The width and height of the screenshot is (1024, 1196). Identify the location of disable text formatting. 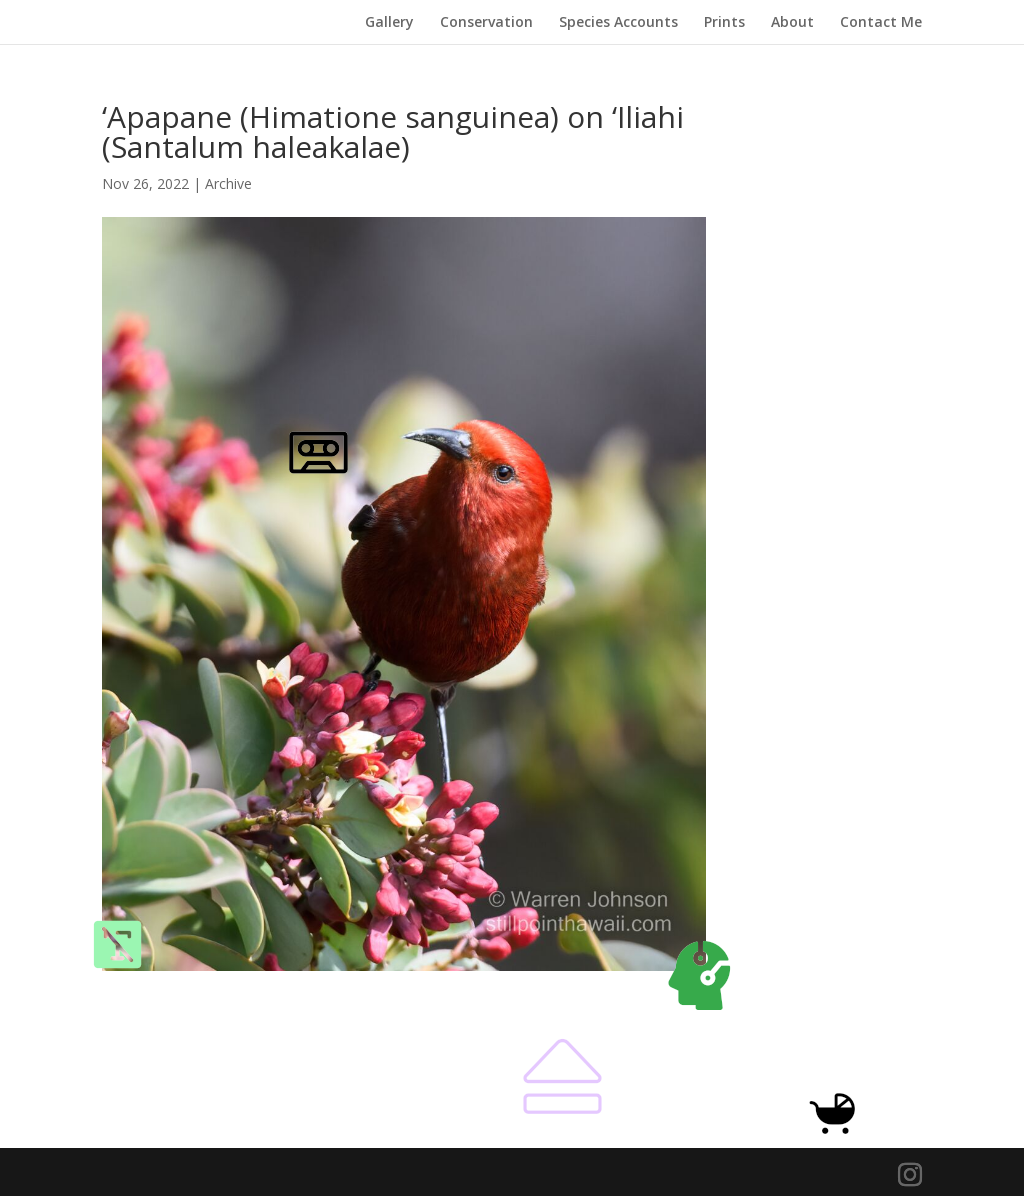
(117, 944).